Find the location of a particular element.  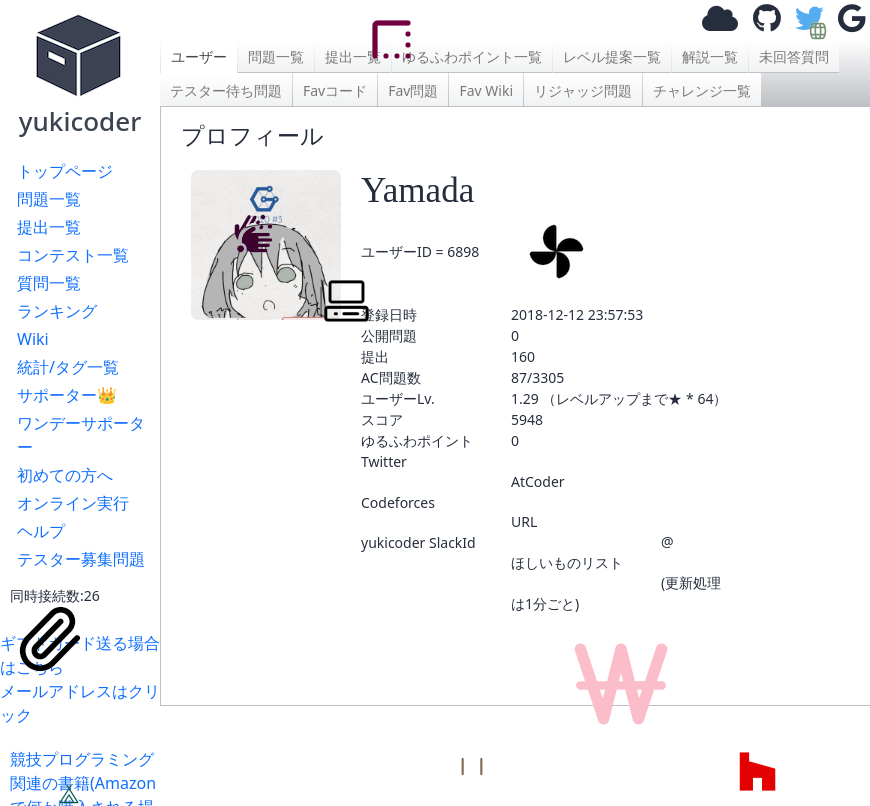

indicates south korean won currency is located at coordinates (621, 684).